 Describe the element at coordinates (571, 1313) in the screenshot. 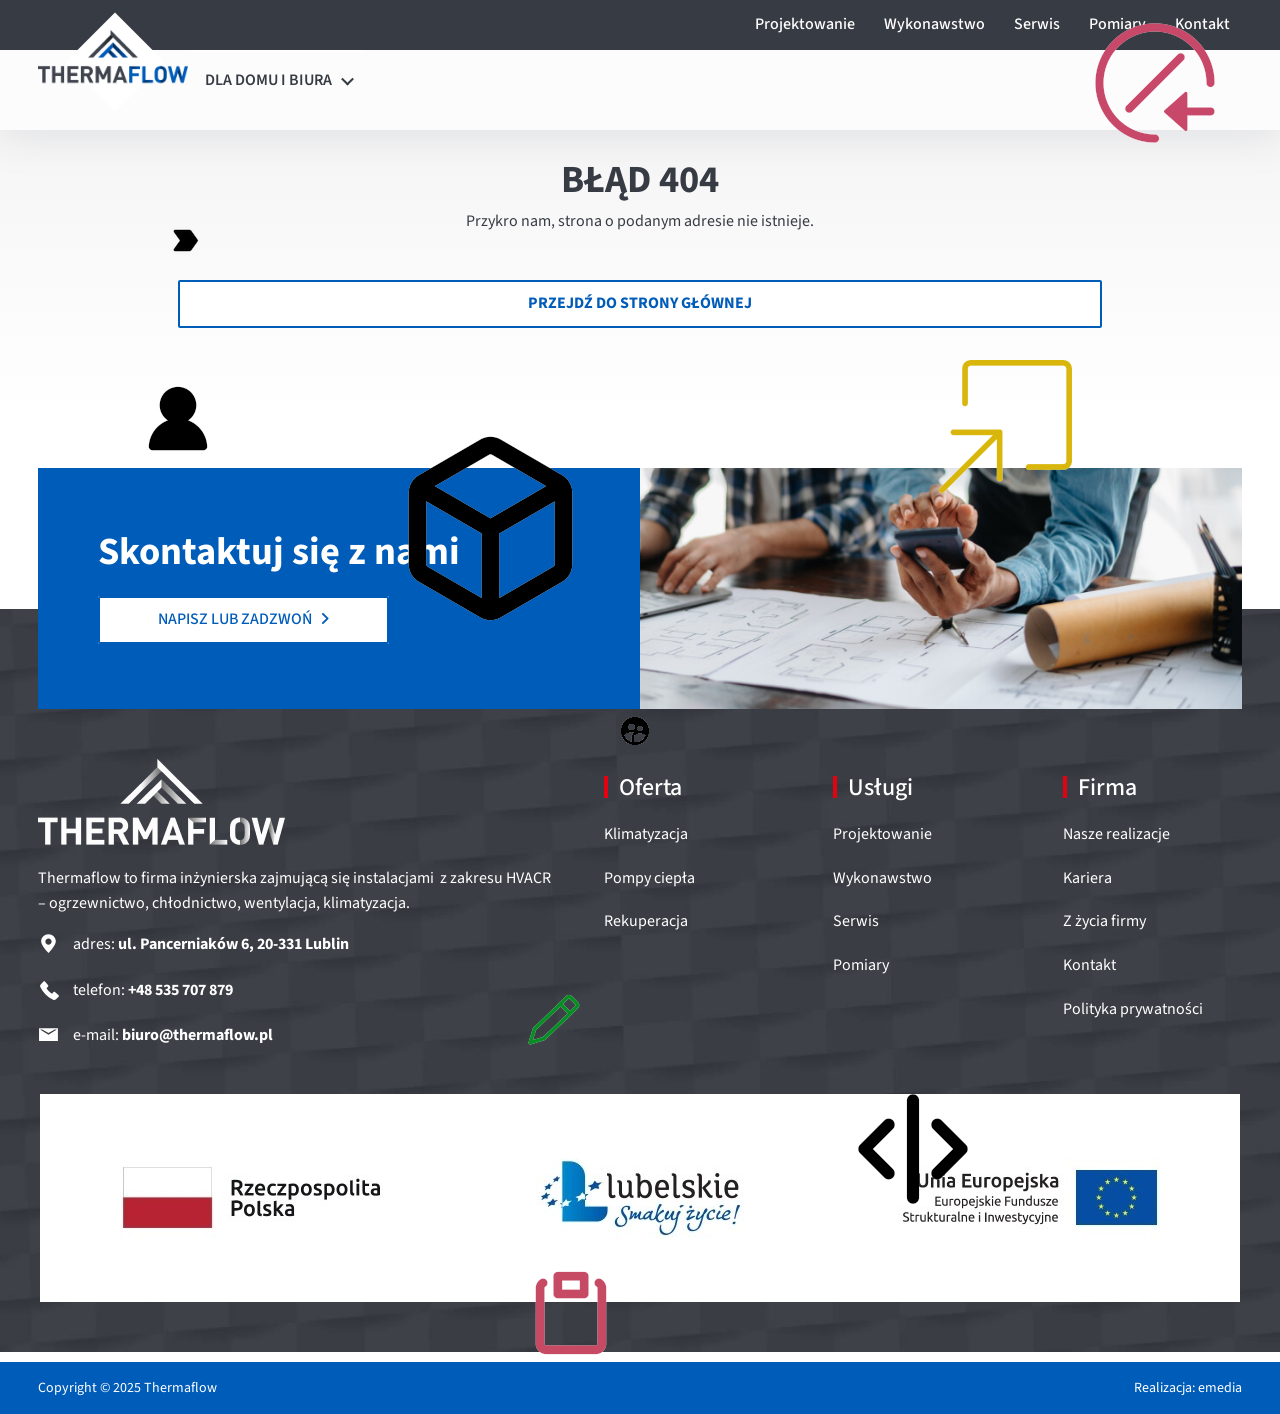

I see `paste copied content from clipboard` at that location.